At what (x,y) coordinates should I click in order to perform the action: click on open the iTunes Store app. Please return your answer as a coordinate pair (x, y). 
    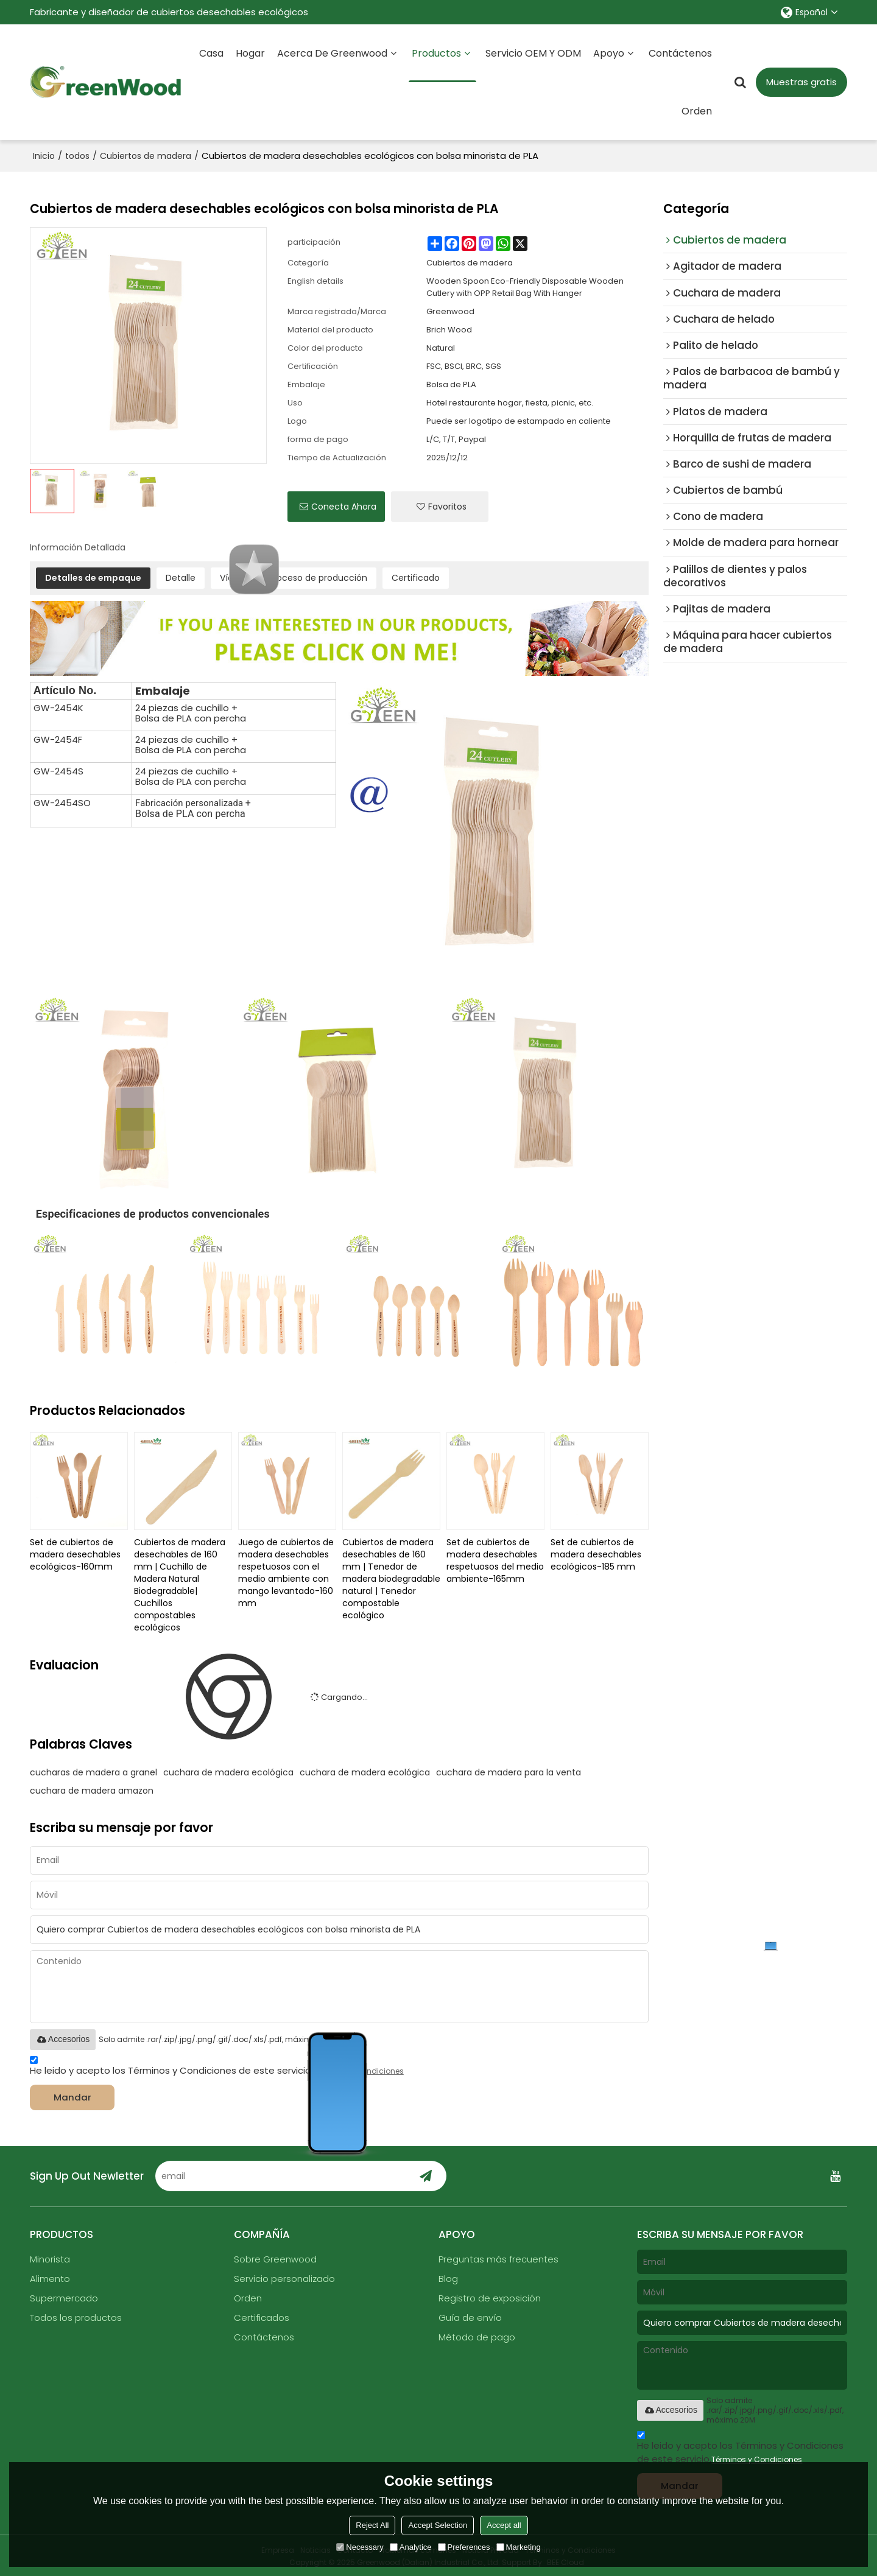
    Looking at the image, I should click on (254, 569).